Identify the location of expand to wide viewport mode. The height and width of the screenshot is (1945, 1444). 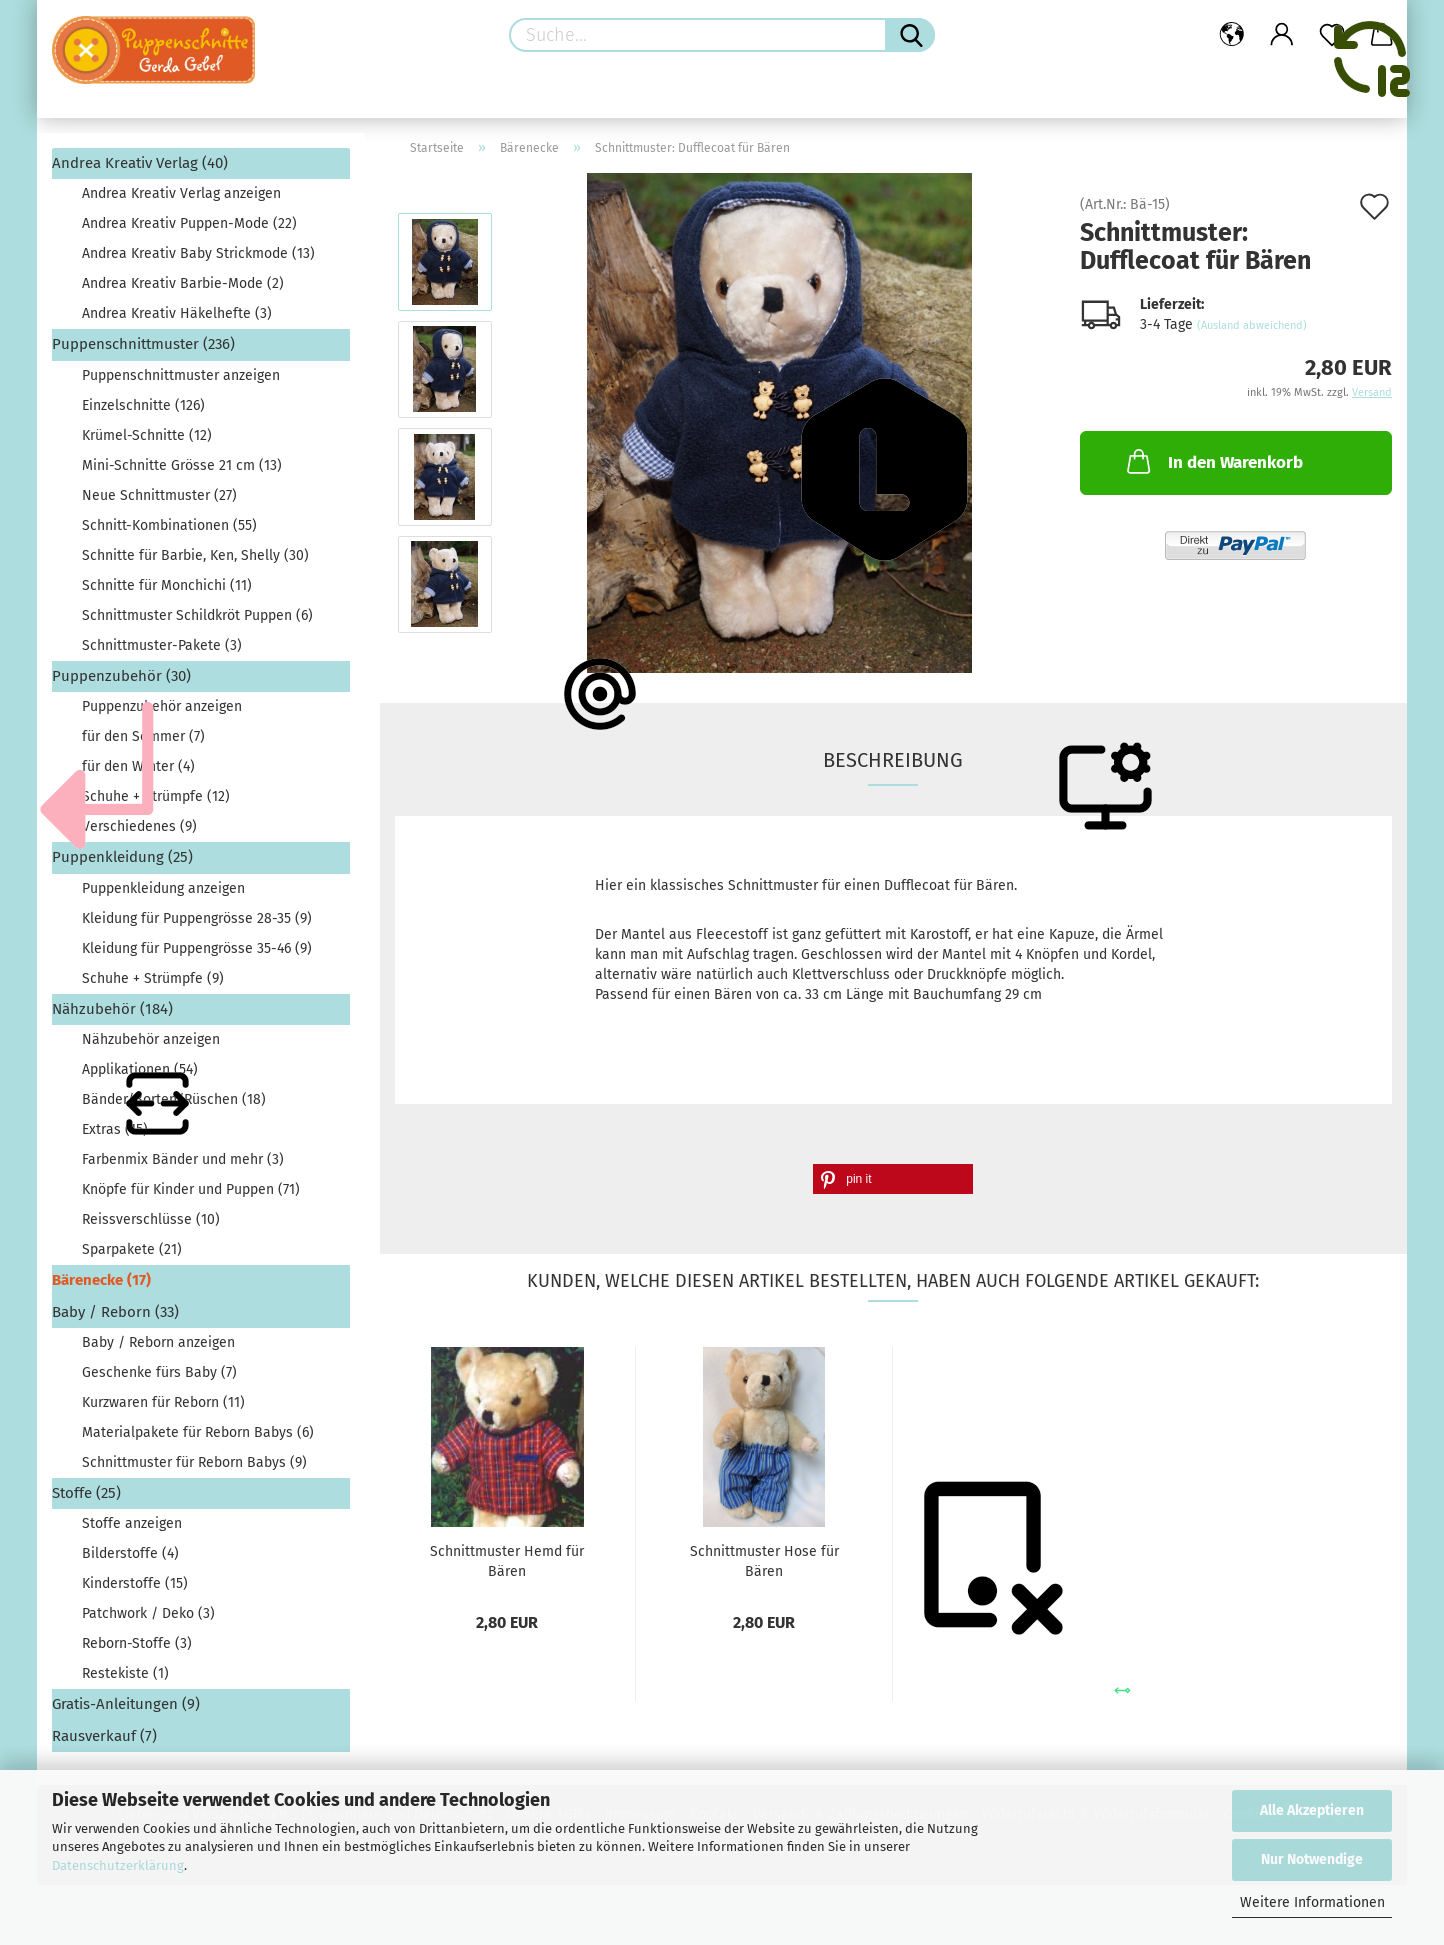
(157, 1103).